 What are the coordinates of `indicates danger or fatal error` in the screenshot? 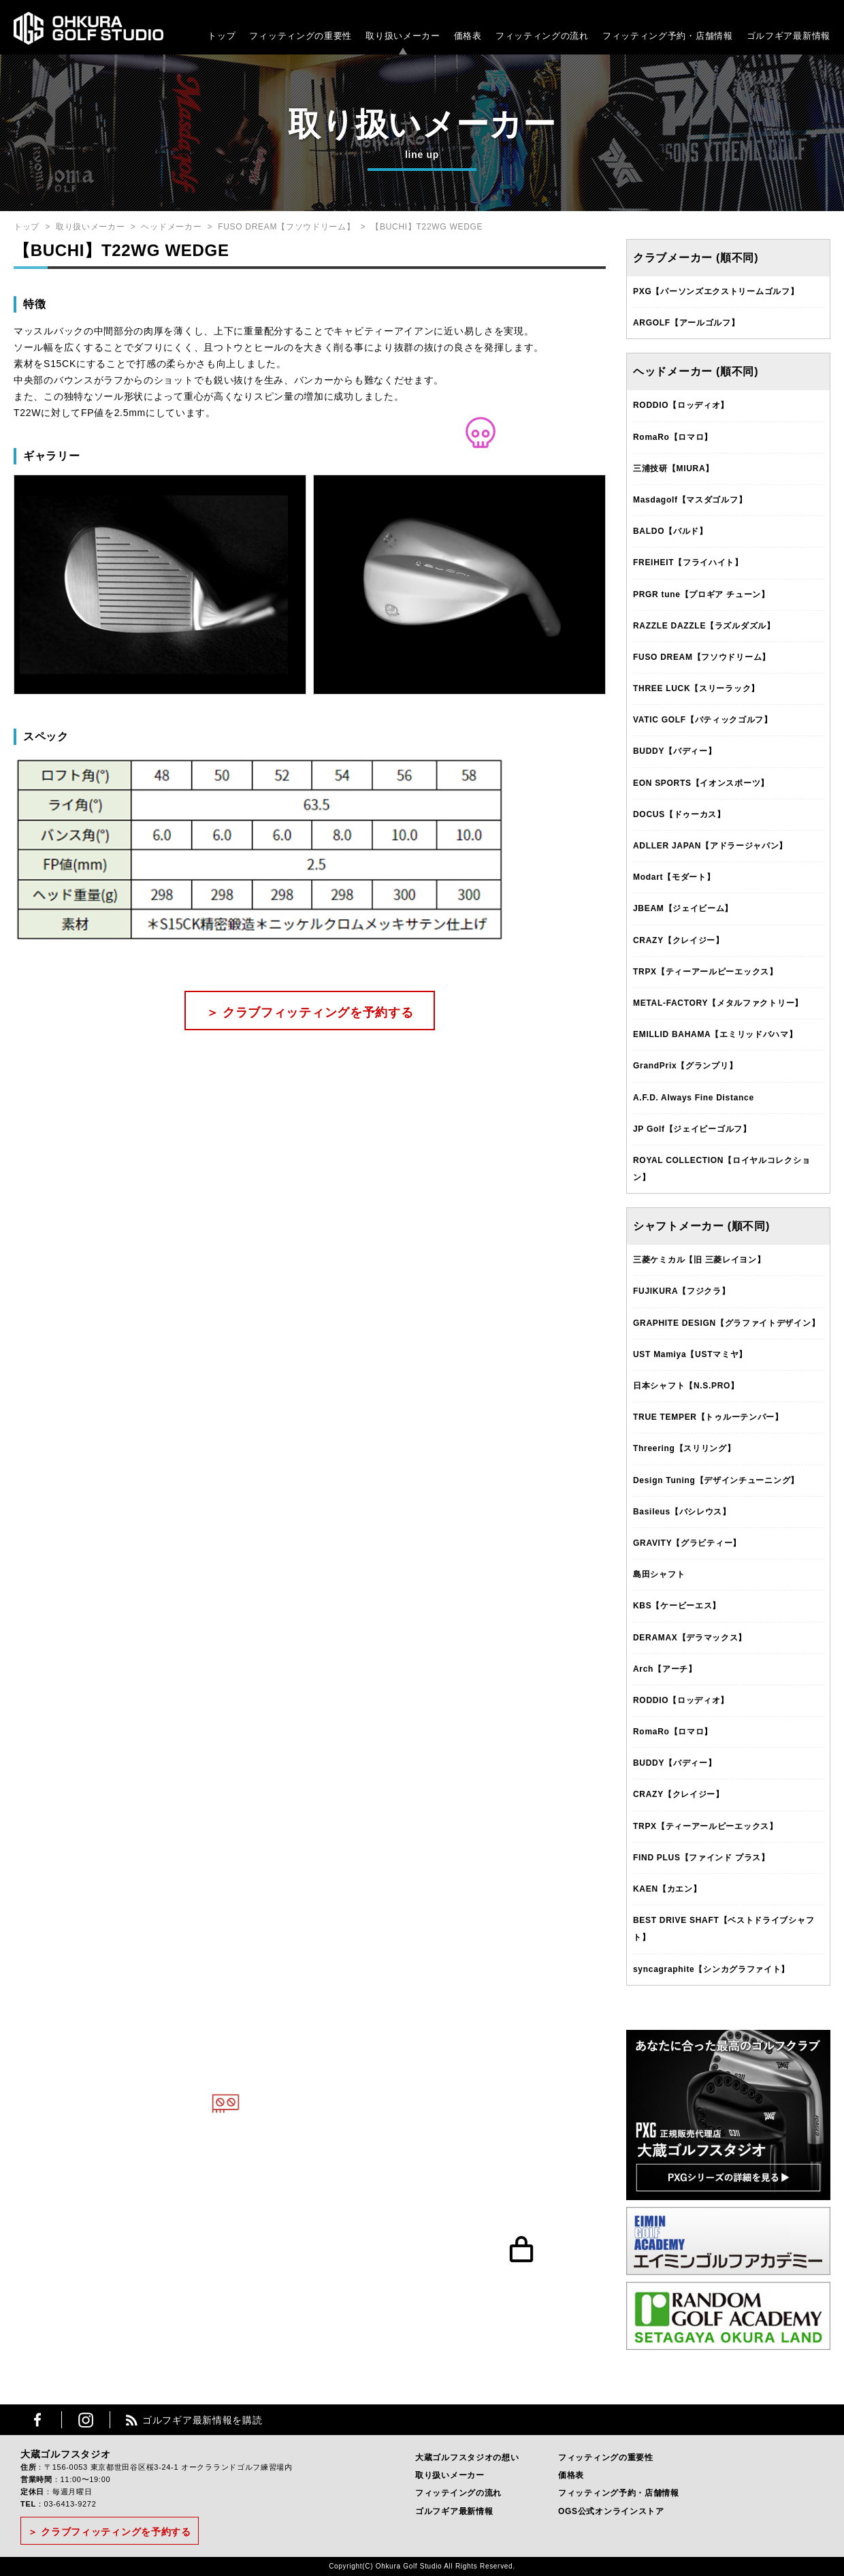 It's located at (481, 433).